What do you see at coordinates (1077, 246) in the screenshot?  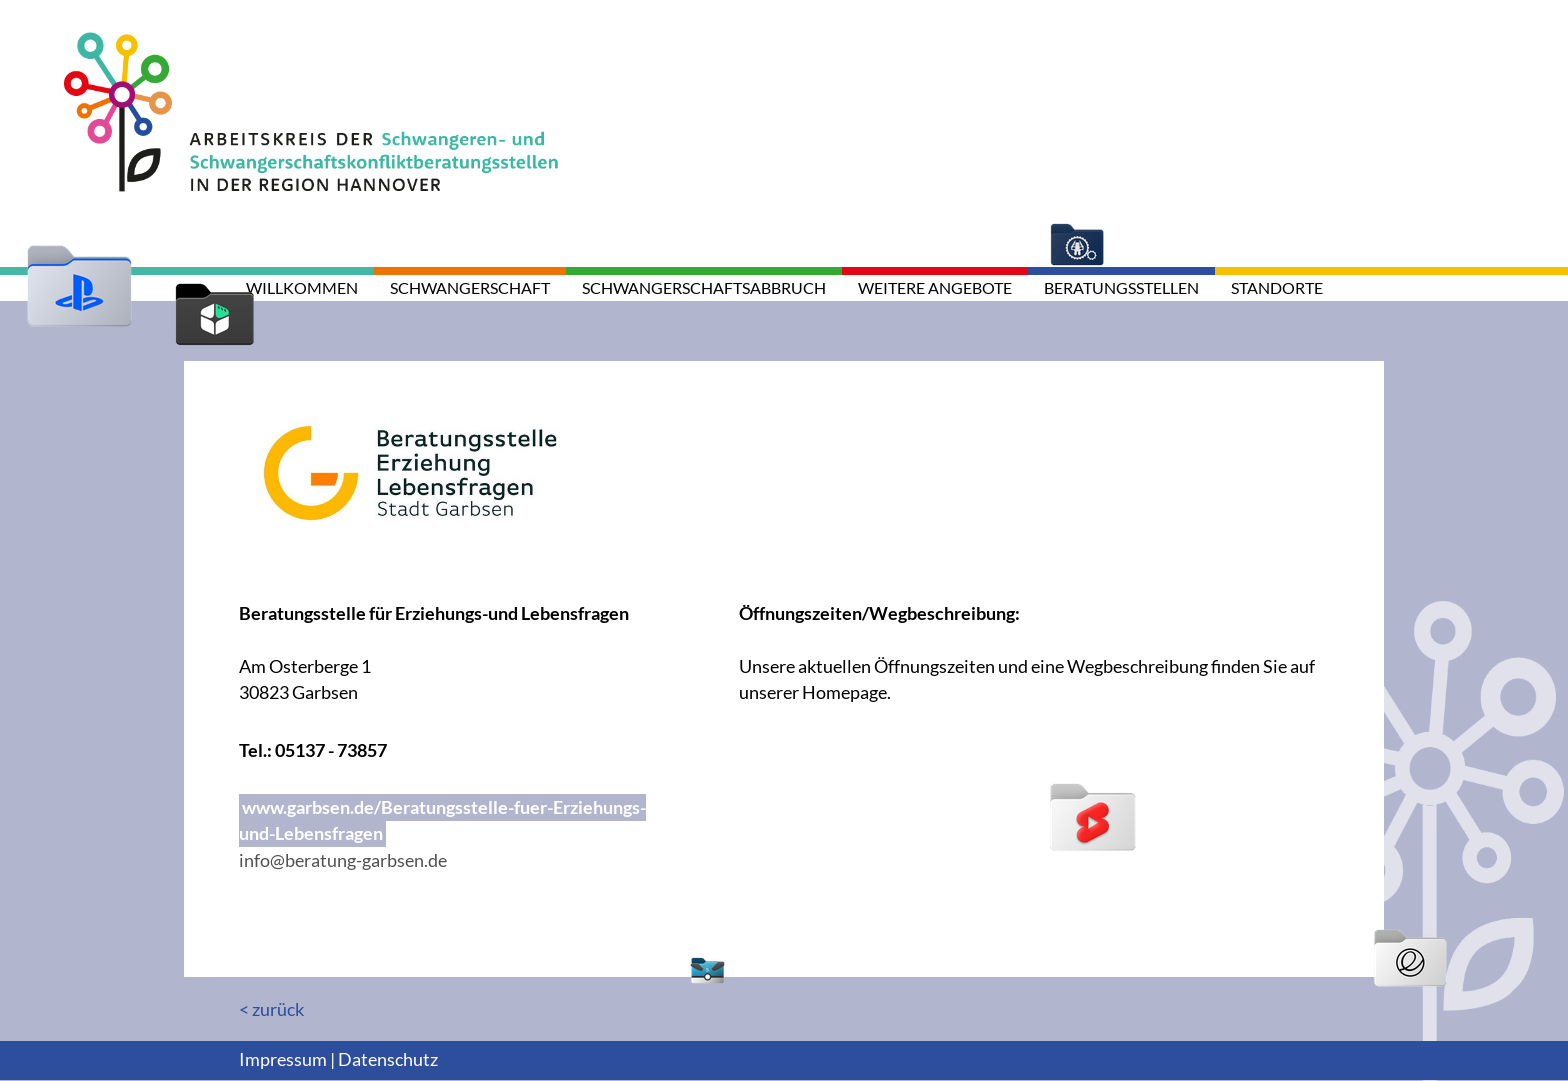 I see `folder for NoLimits coaster simulation mods and custom content` at bounding box center [1077, 246].